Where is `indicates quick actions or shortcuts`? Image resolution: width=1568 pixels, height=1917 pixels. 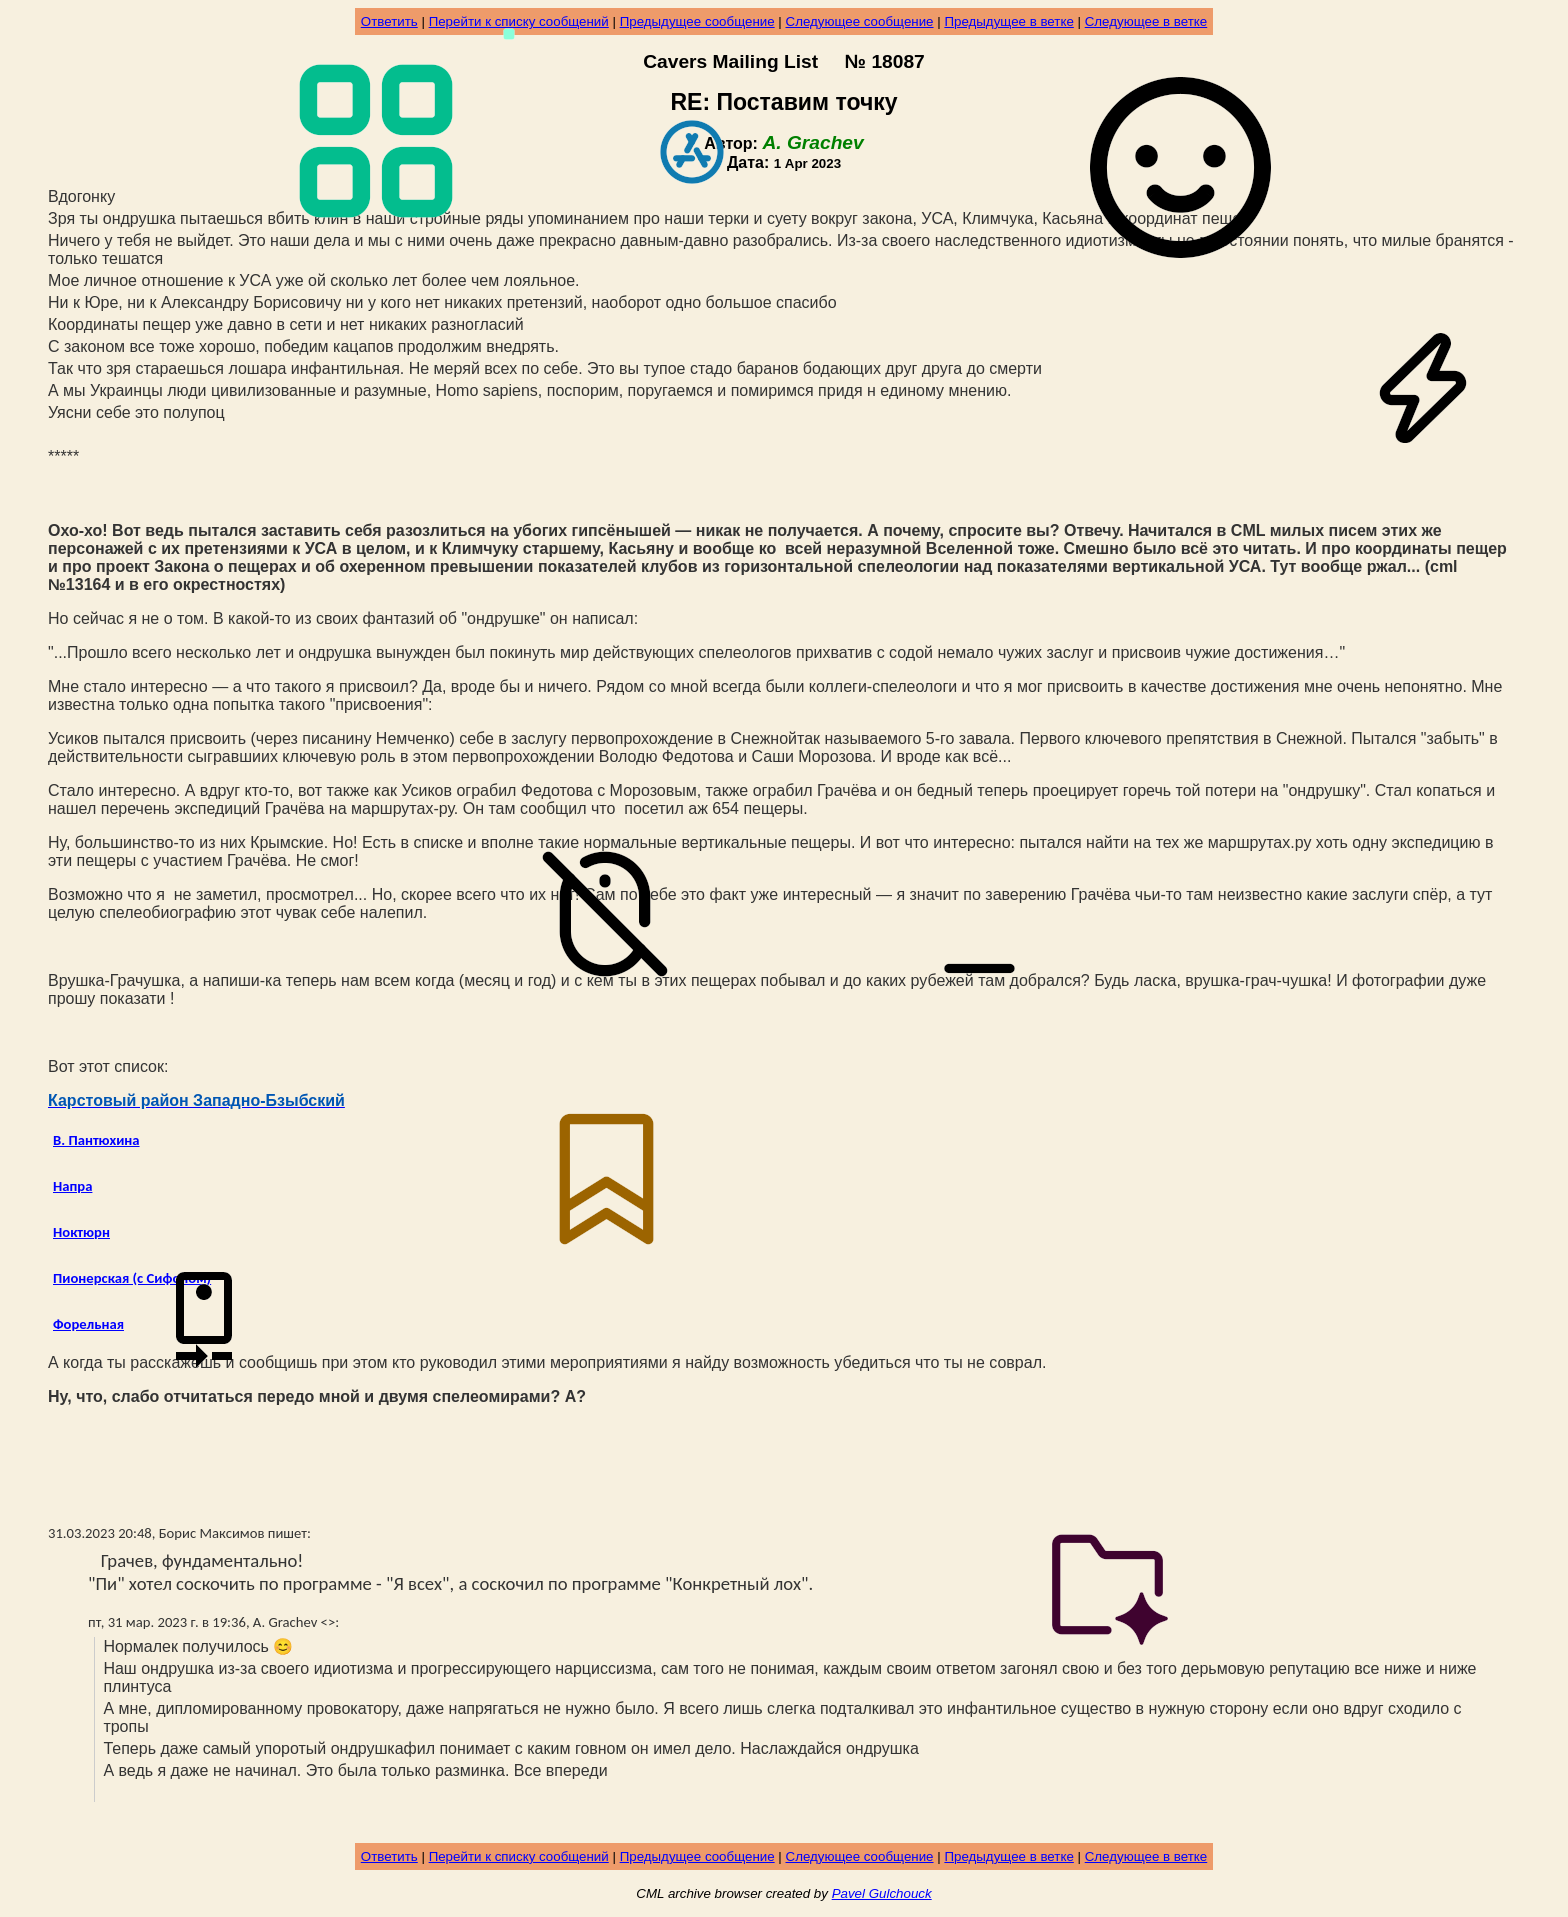 indicates quick actions or shortcuts is located at coordinates (1423, 388).